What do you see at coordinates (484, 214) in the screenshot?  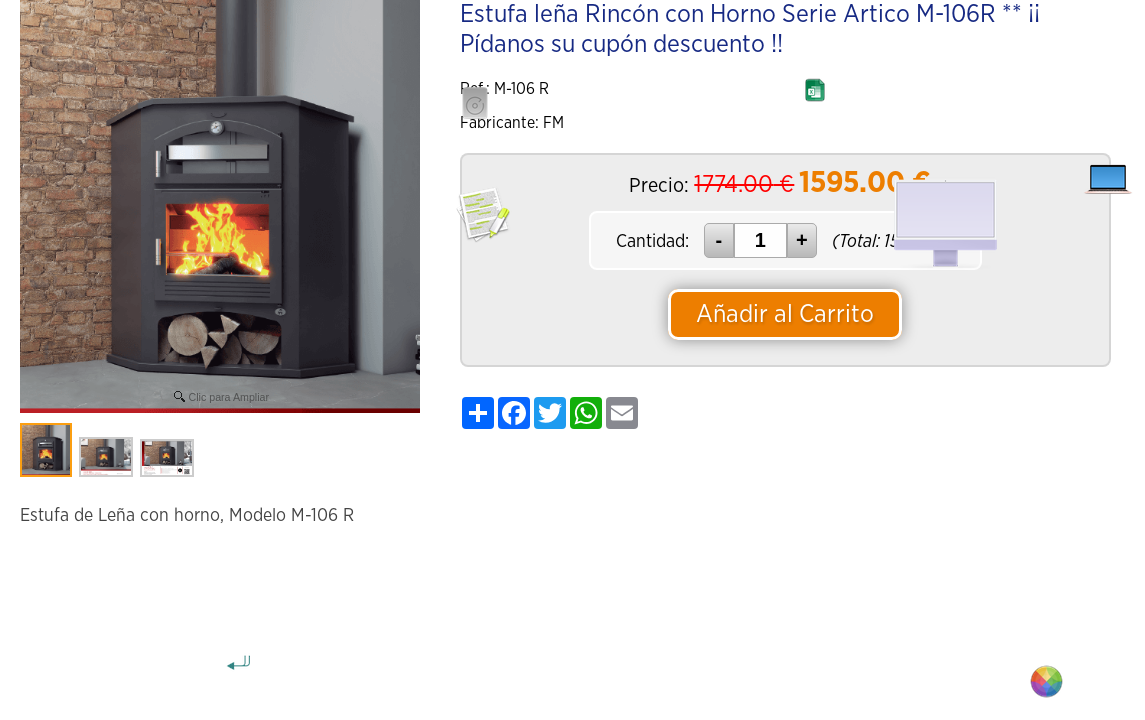 I see `summarize or highlight key points in a document` at bounding box center [484, 214].